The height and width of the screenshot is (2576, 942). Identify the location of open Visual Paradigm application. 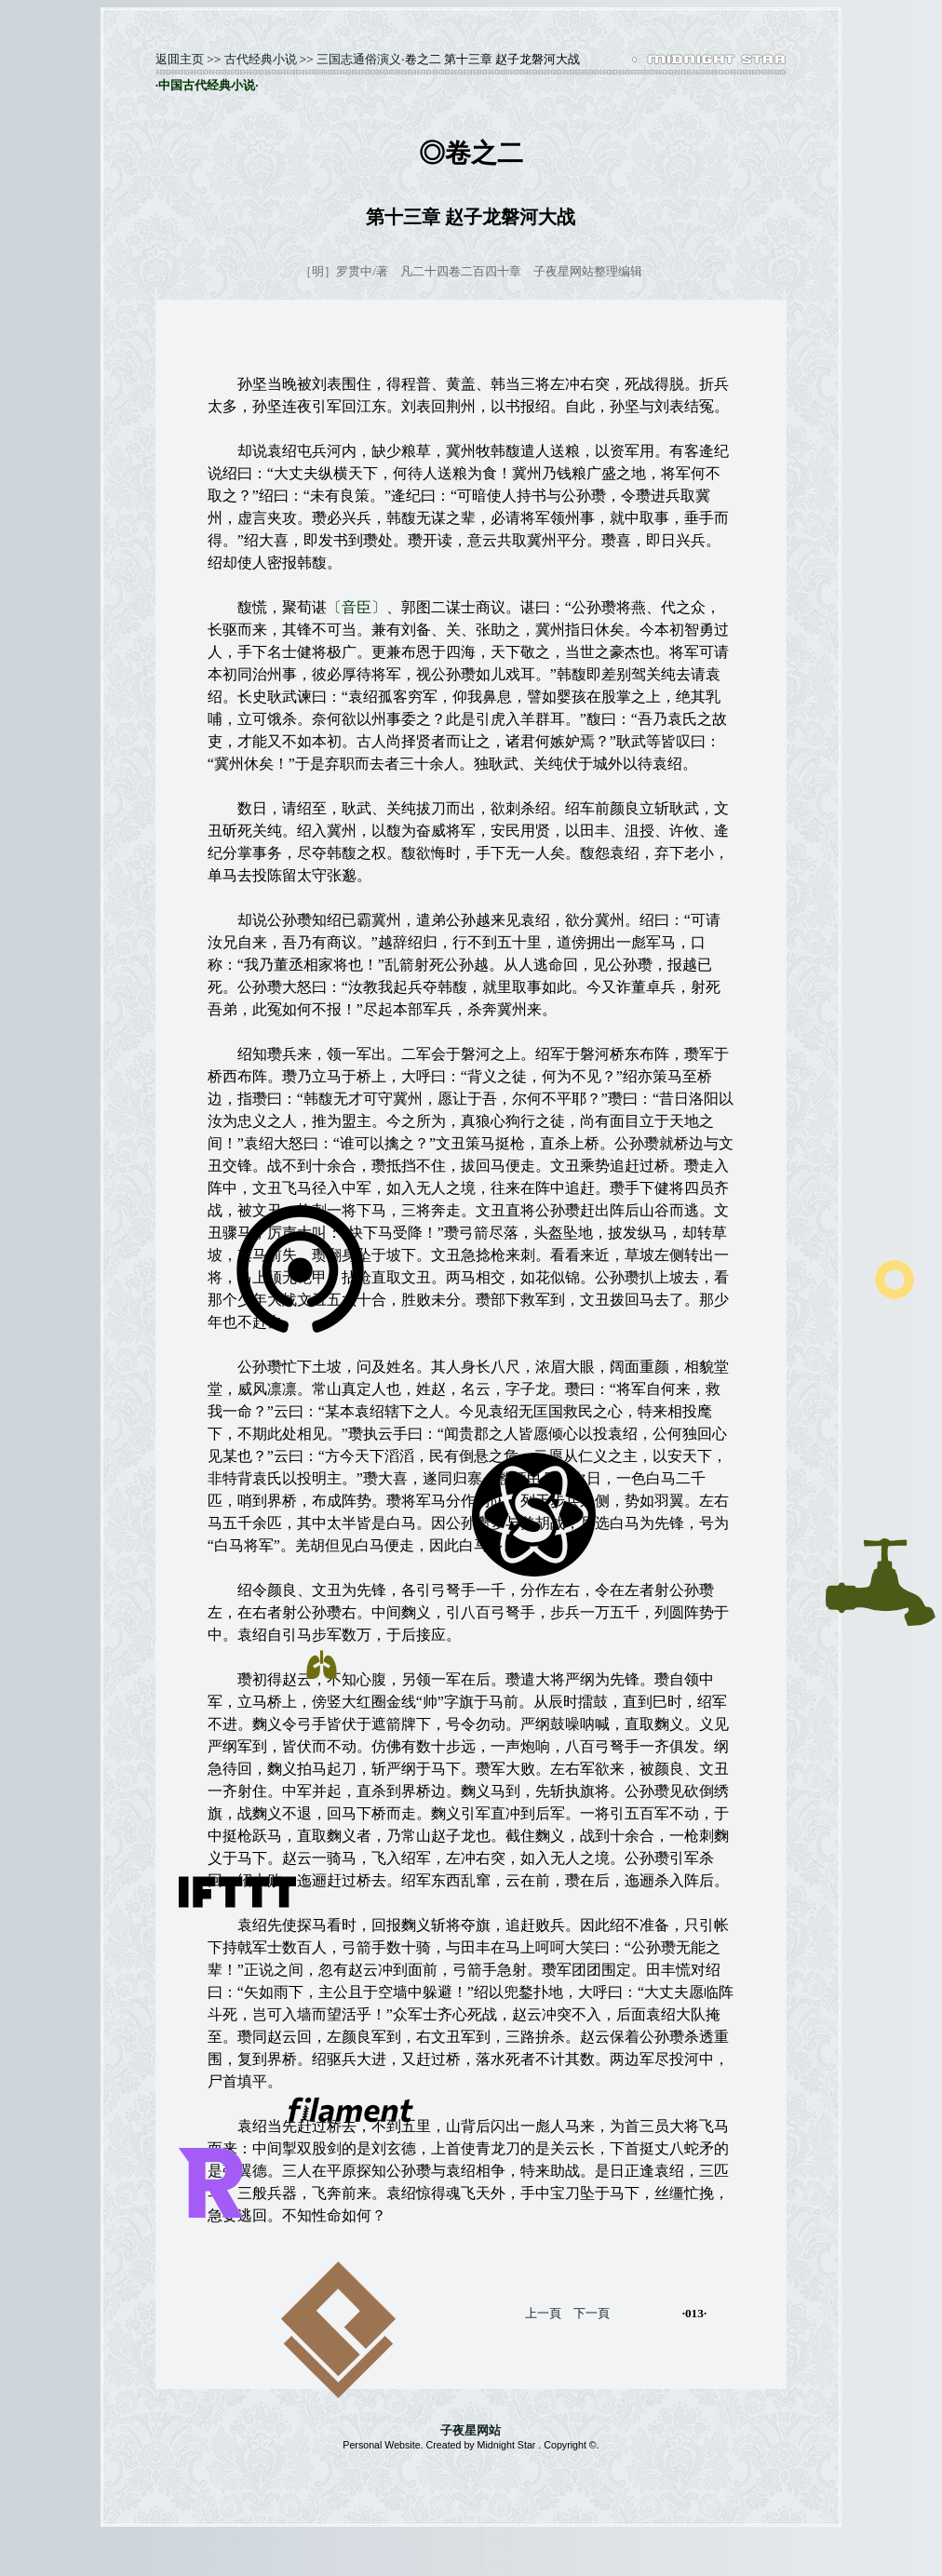
(338, 2329).